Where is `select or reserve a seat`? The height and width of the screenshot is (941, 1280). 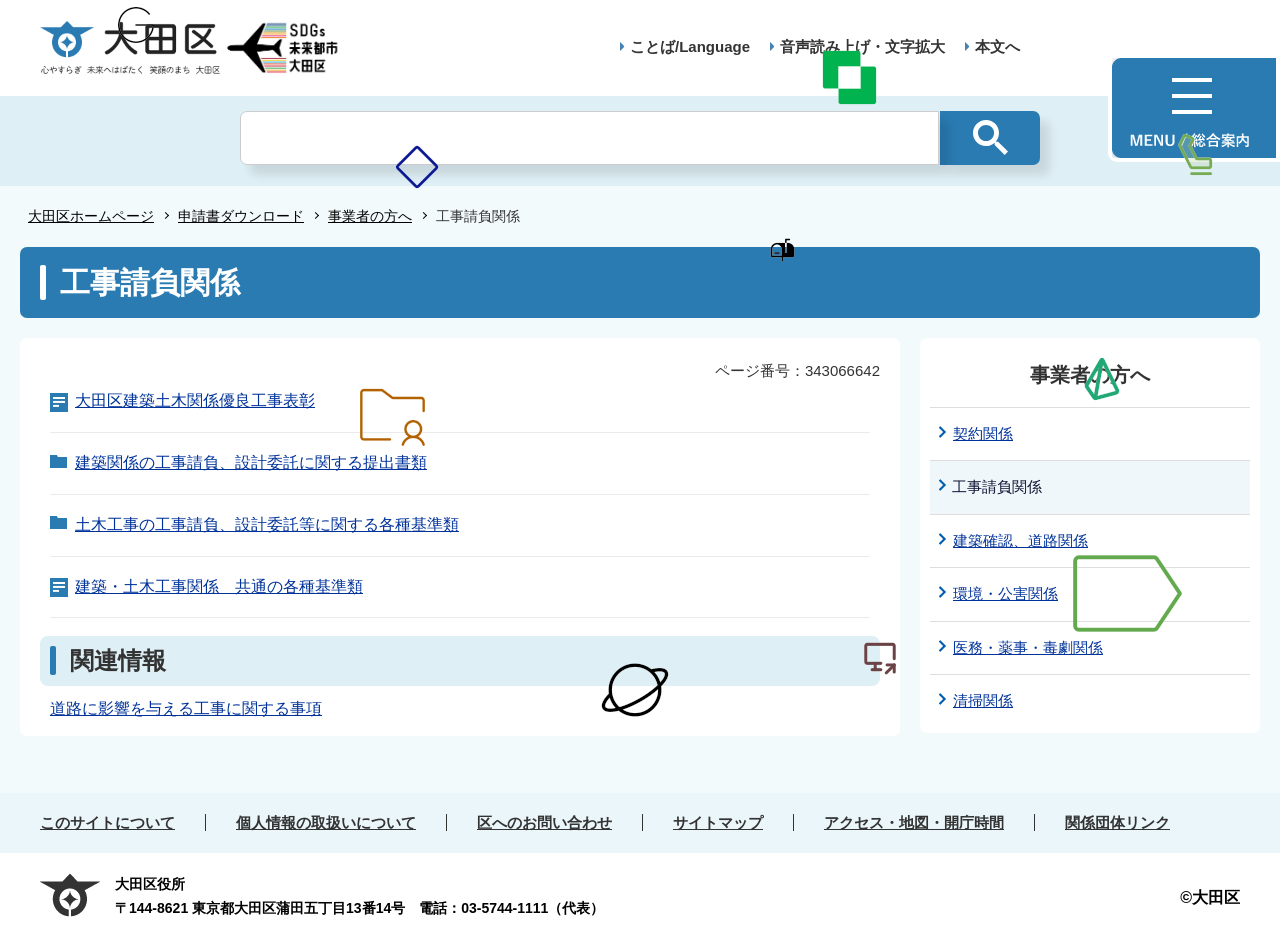 select or reserve a seat is located at coordinates (1194, 154).